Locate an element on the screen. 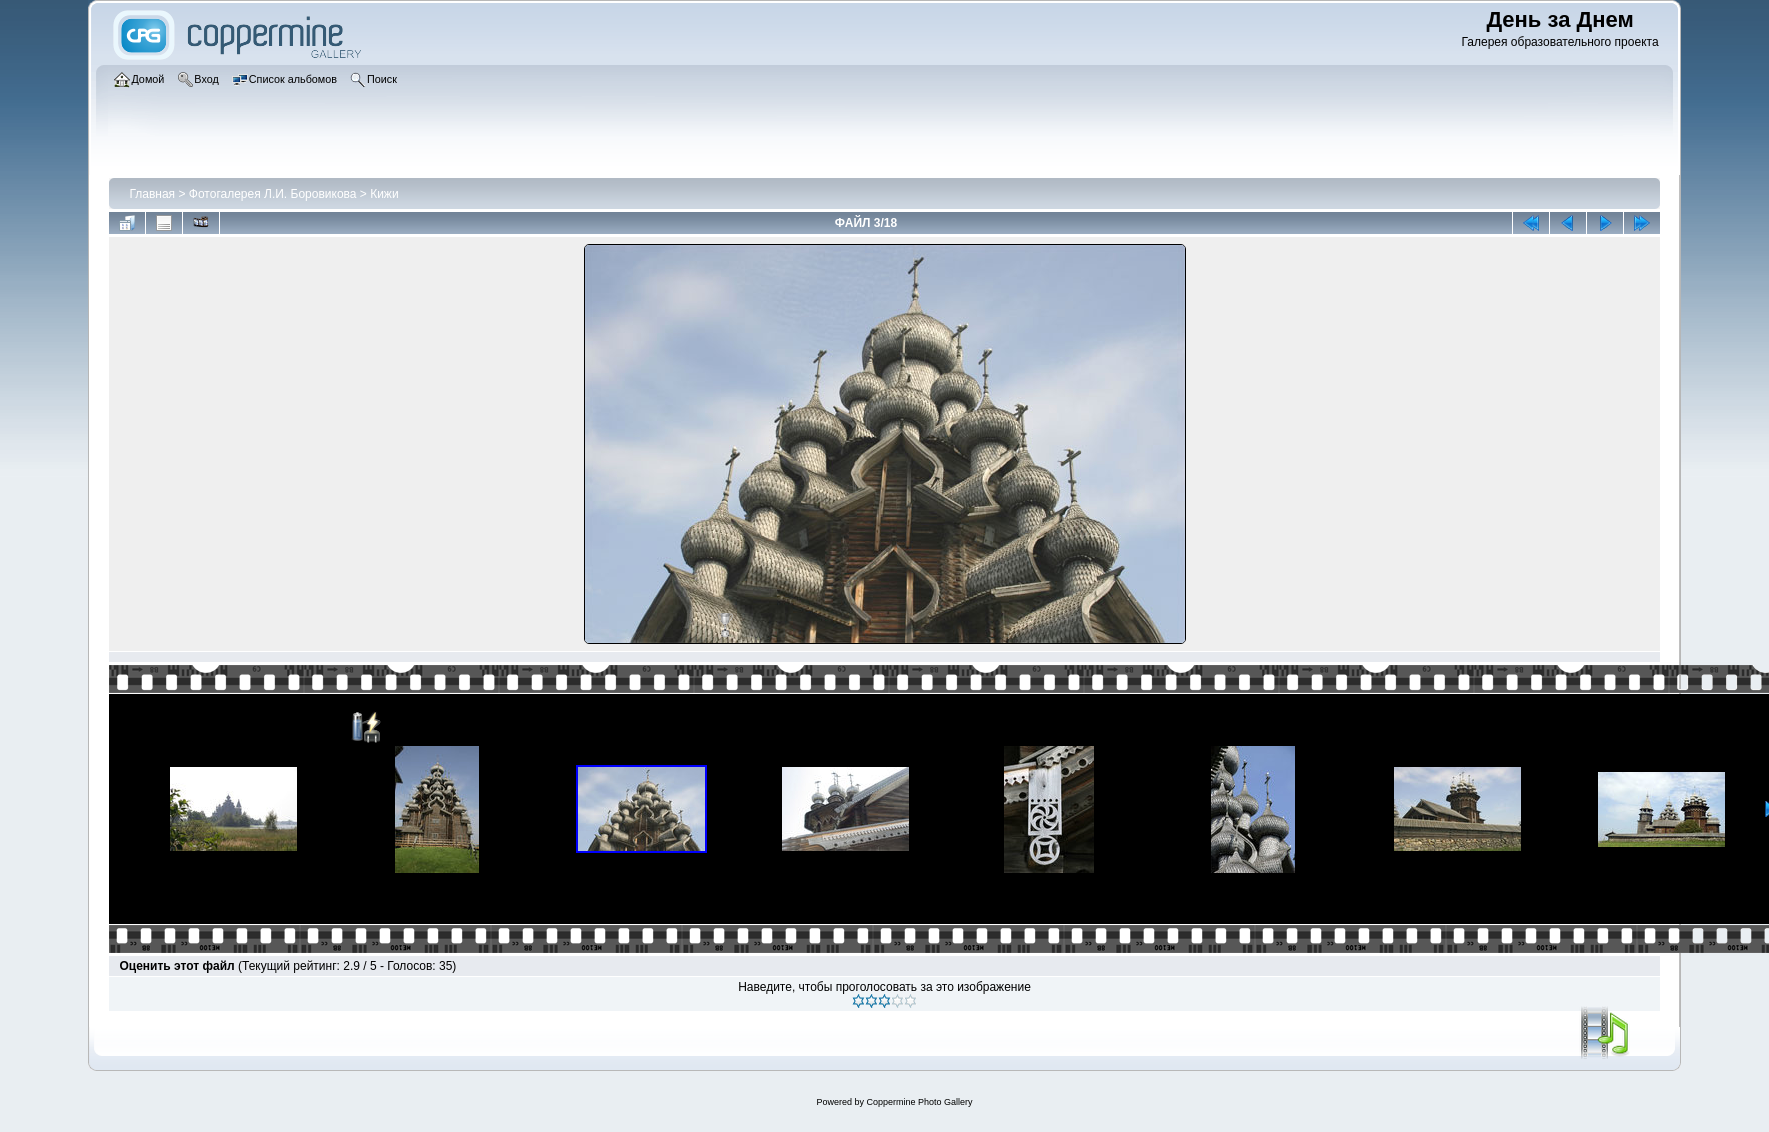 This screenshot has height=1132, width=1769. open multimedia applications is located at coordinates (1604, 1032).